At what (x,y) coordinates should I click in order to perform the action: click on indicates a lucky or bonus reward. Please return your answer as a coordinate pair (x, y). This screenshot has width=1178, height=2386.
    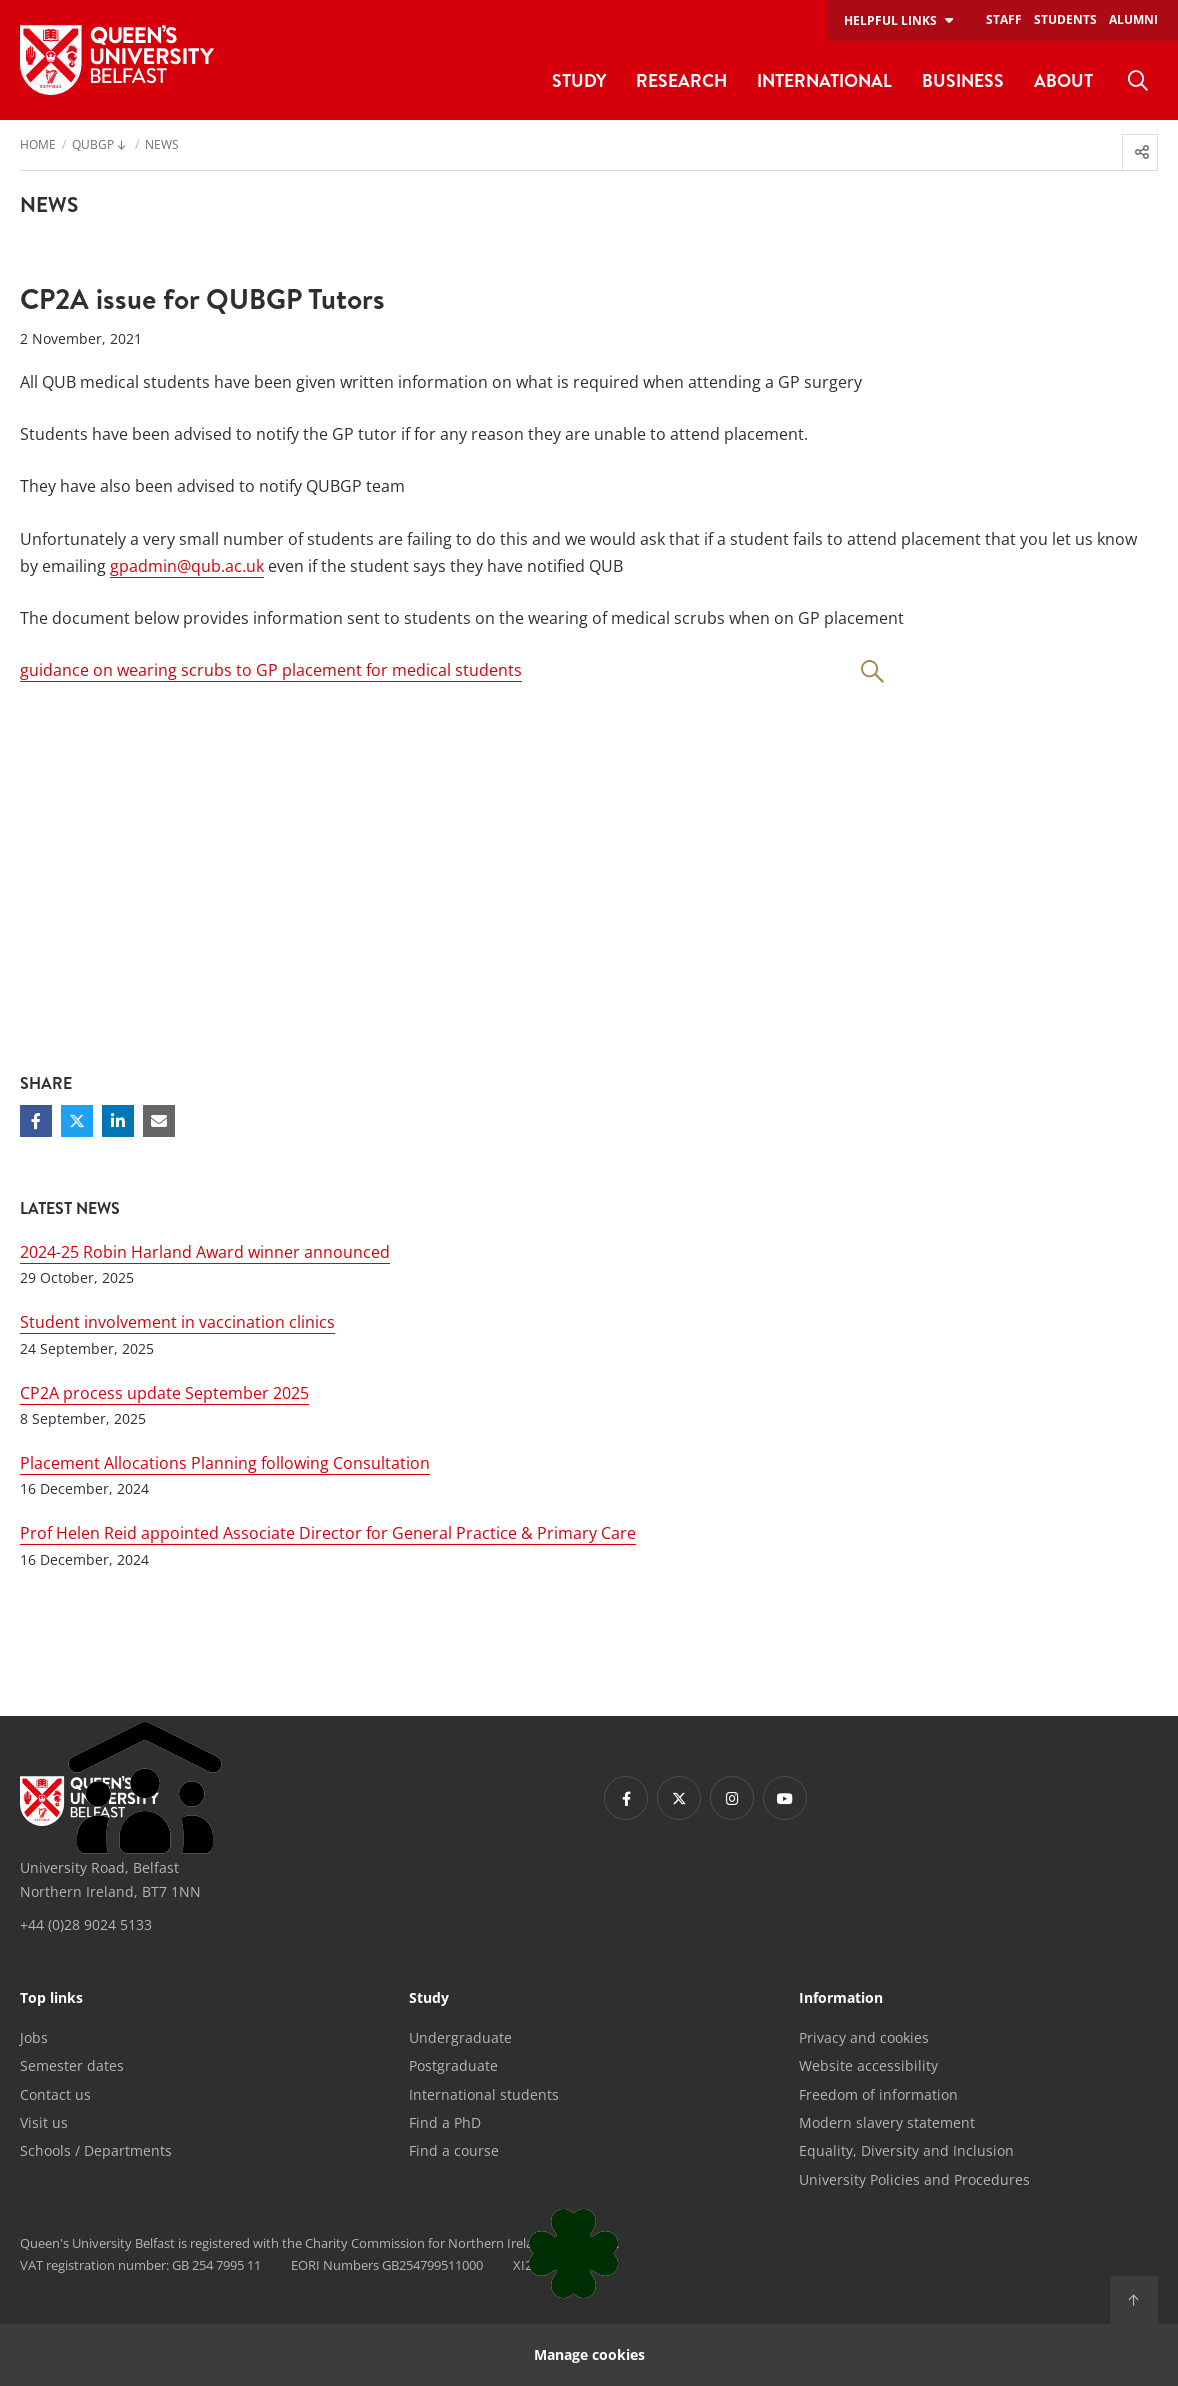
    Looking at the image, I should click on (573, 2253).